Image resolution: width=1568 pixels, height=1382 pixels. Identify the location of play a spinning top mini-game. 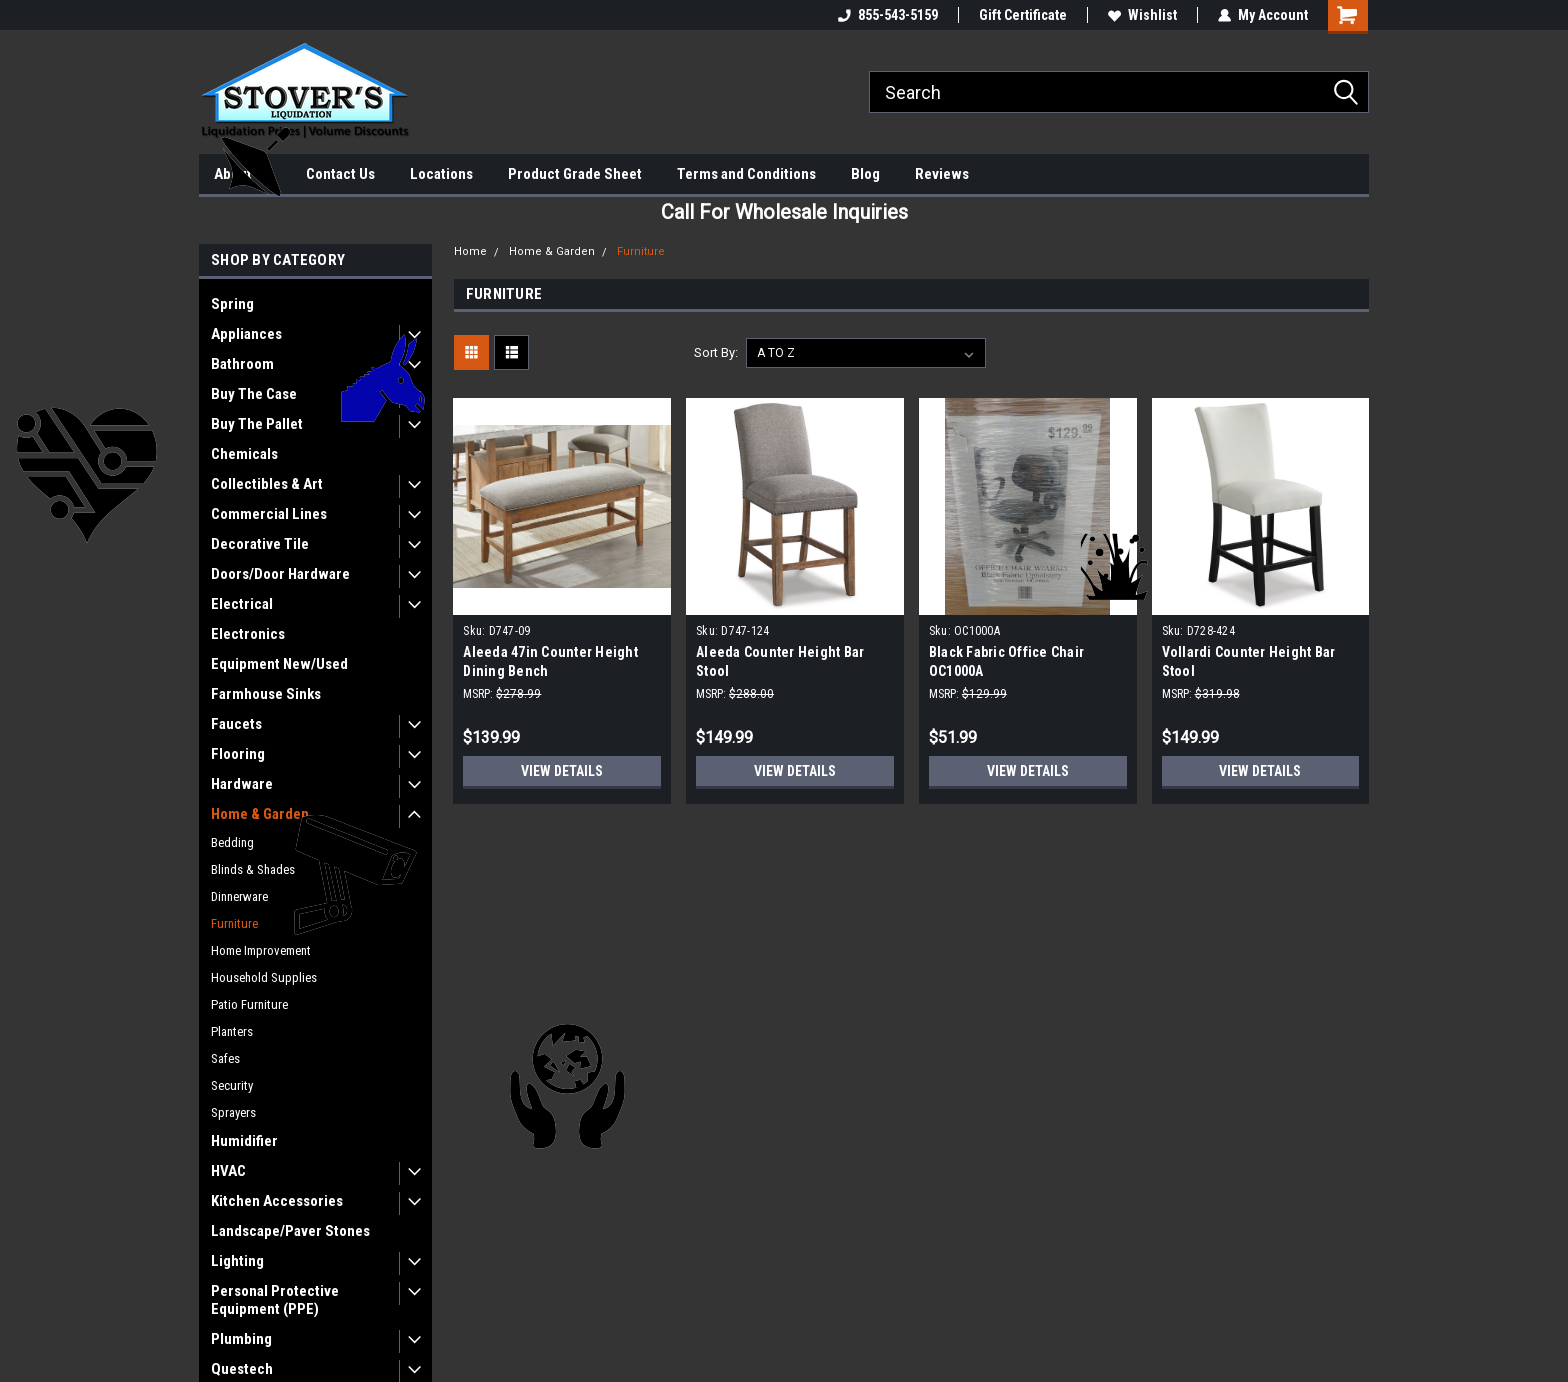
(256, 162).